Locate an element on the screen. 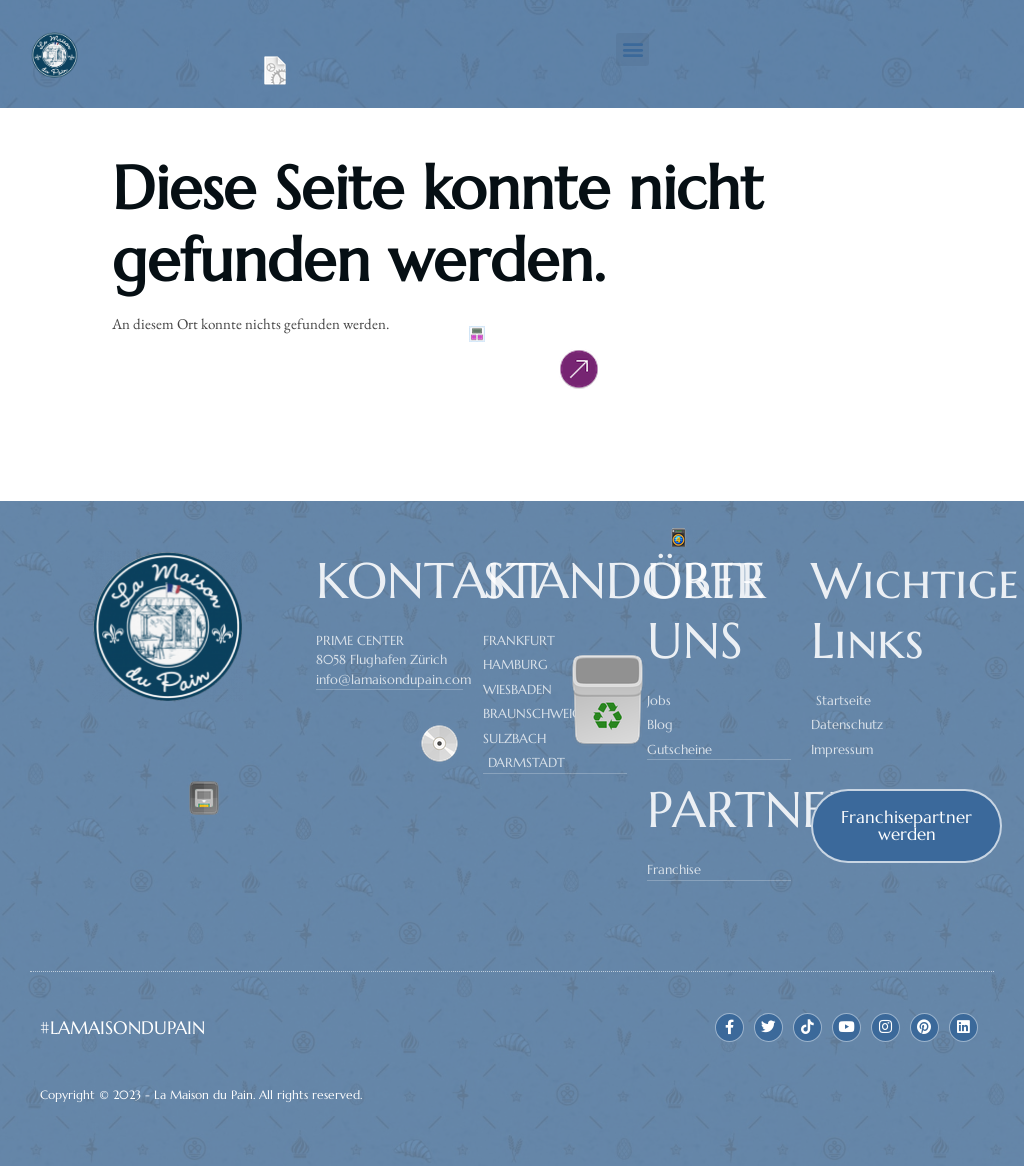 This screenshot has width=1024, height=1166. access CD/DVD drive or optical media is located at coordinates (439, 743).